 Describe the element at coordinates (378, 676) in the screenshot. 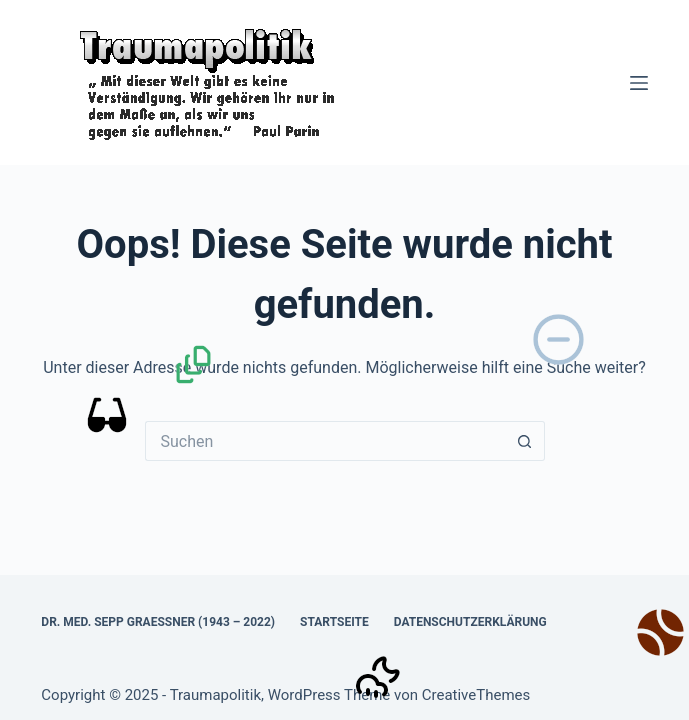

I see `indicates nighttime rainy weather conditions` at that location.